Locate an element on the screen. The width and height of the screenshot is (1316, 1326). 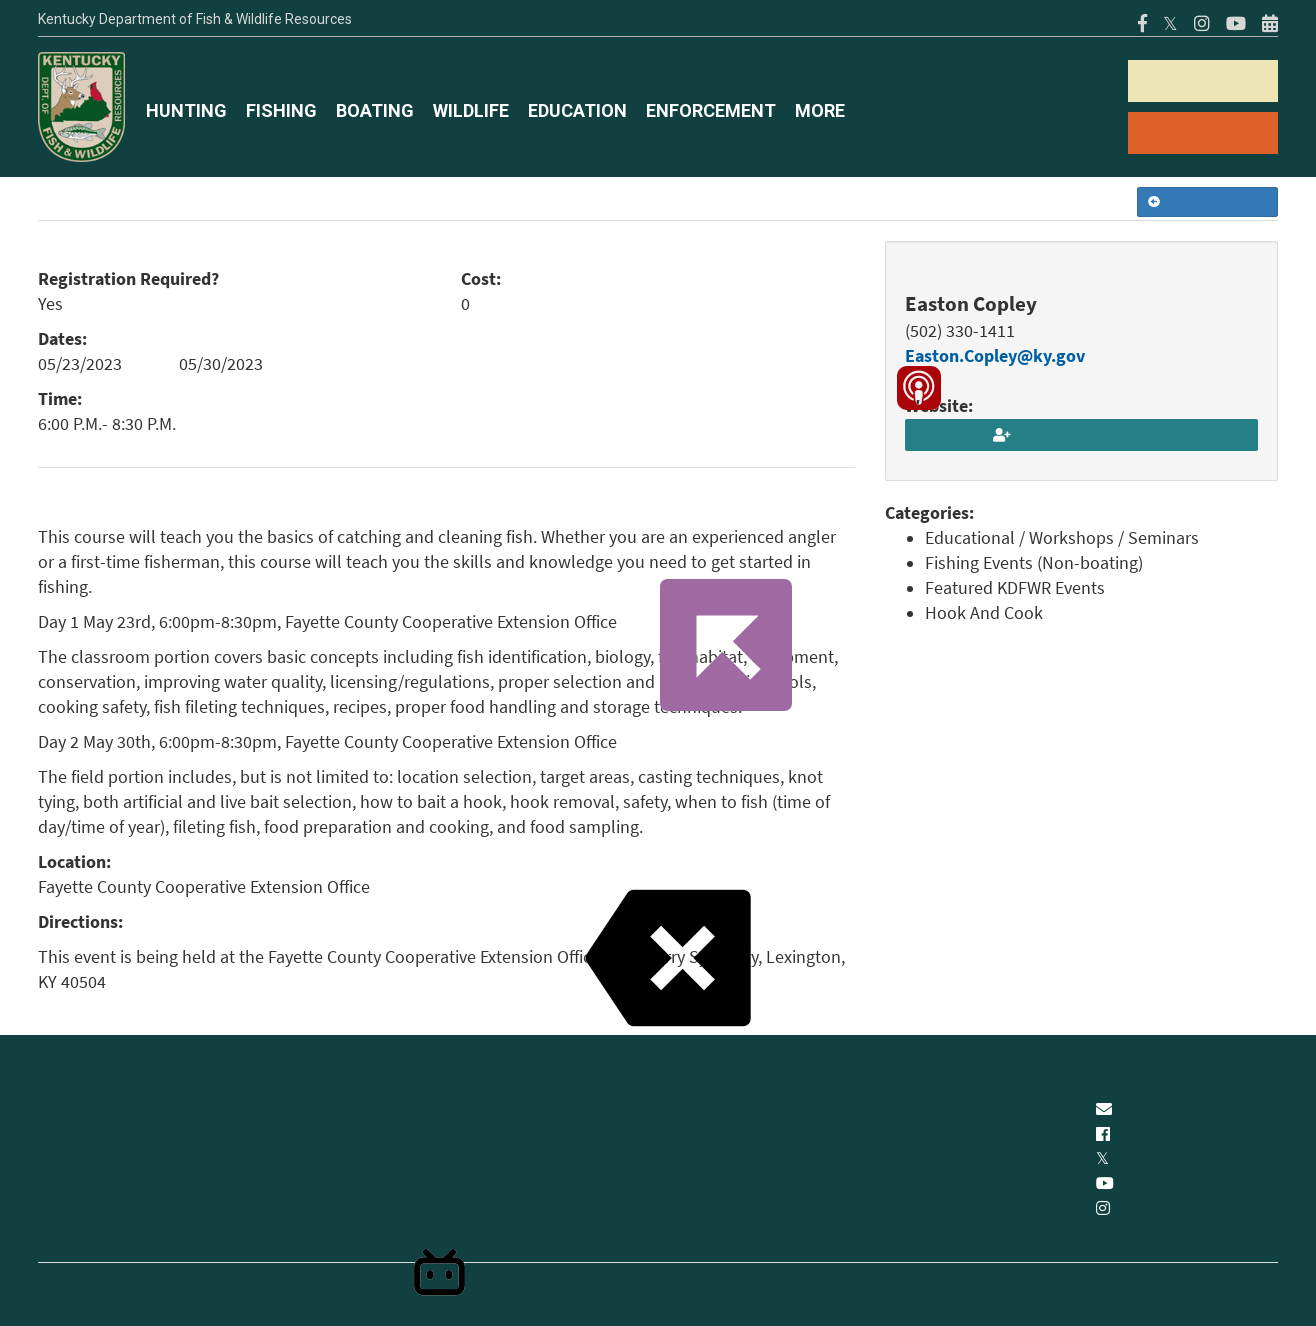
open apple podcasts app is located at coordinates (919, 388).